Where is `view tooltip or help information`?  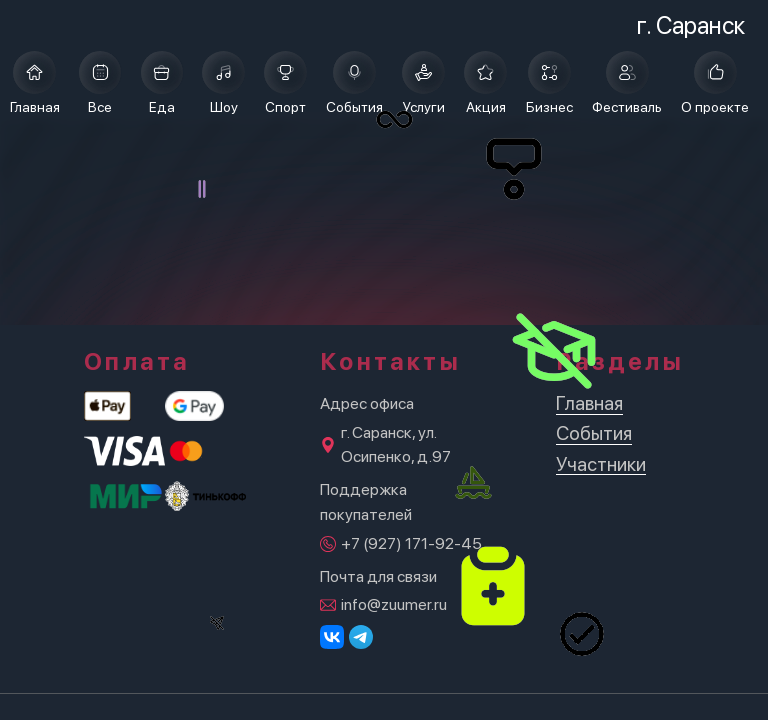
view tooltip or help information is located at coordinates (514, 169).